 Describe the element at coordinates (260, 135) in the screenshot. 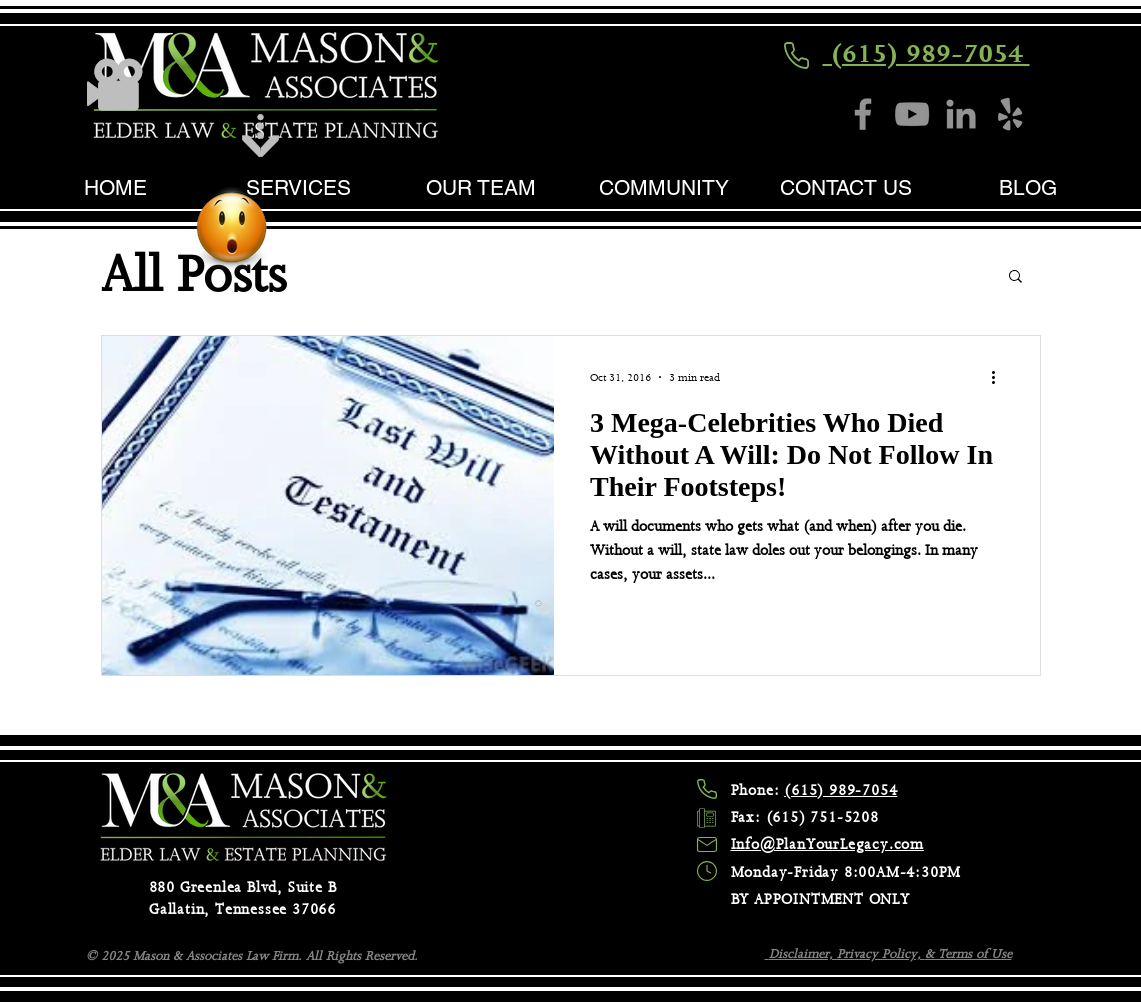

I see `open downloads folder` at that location.